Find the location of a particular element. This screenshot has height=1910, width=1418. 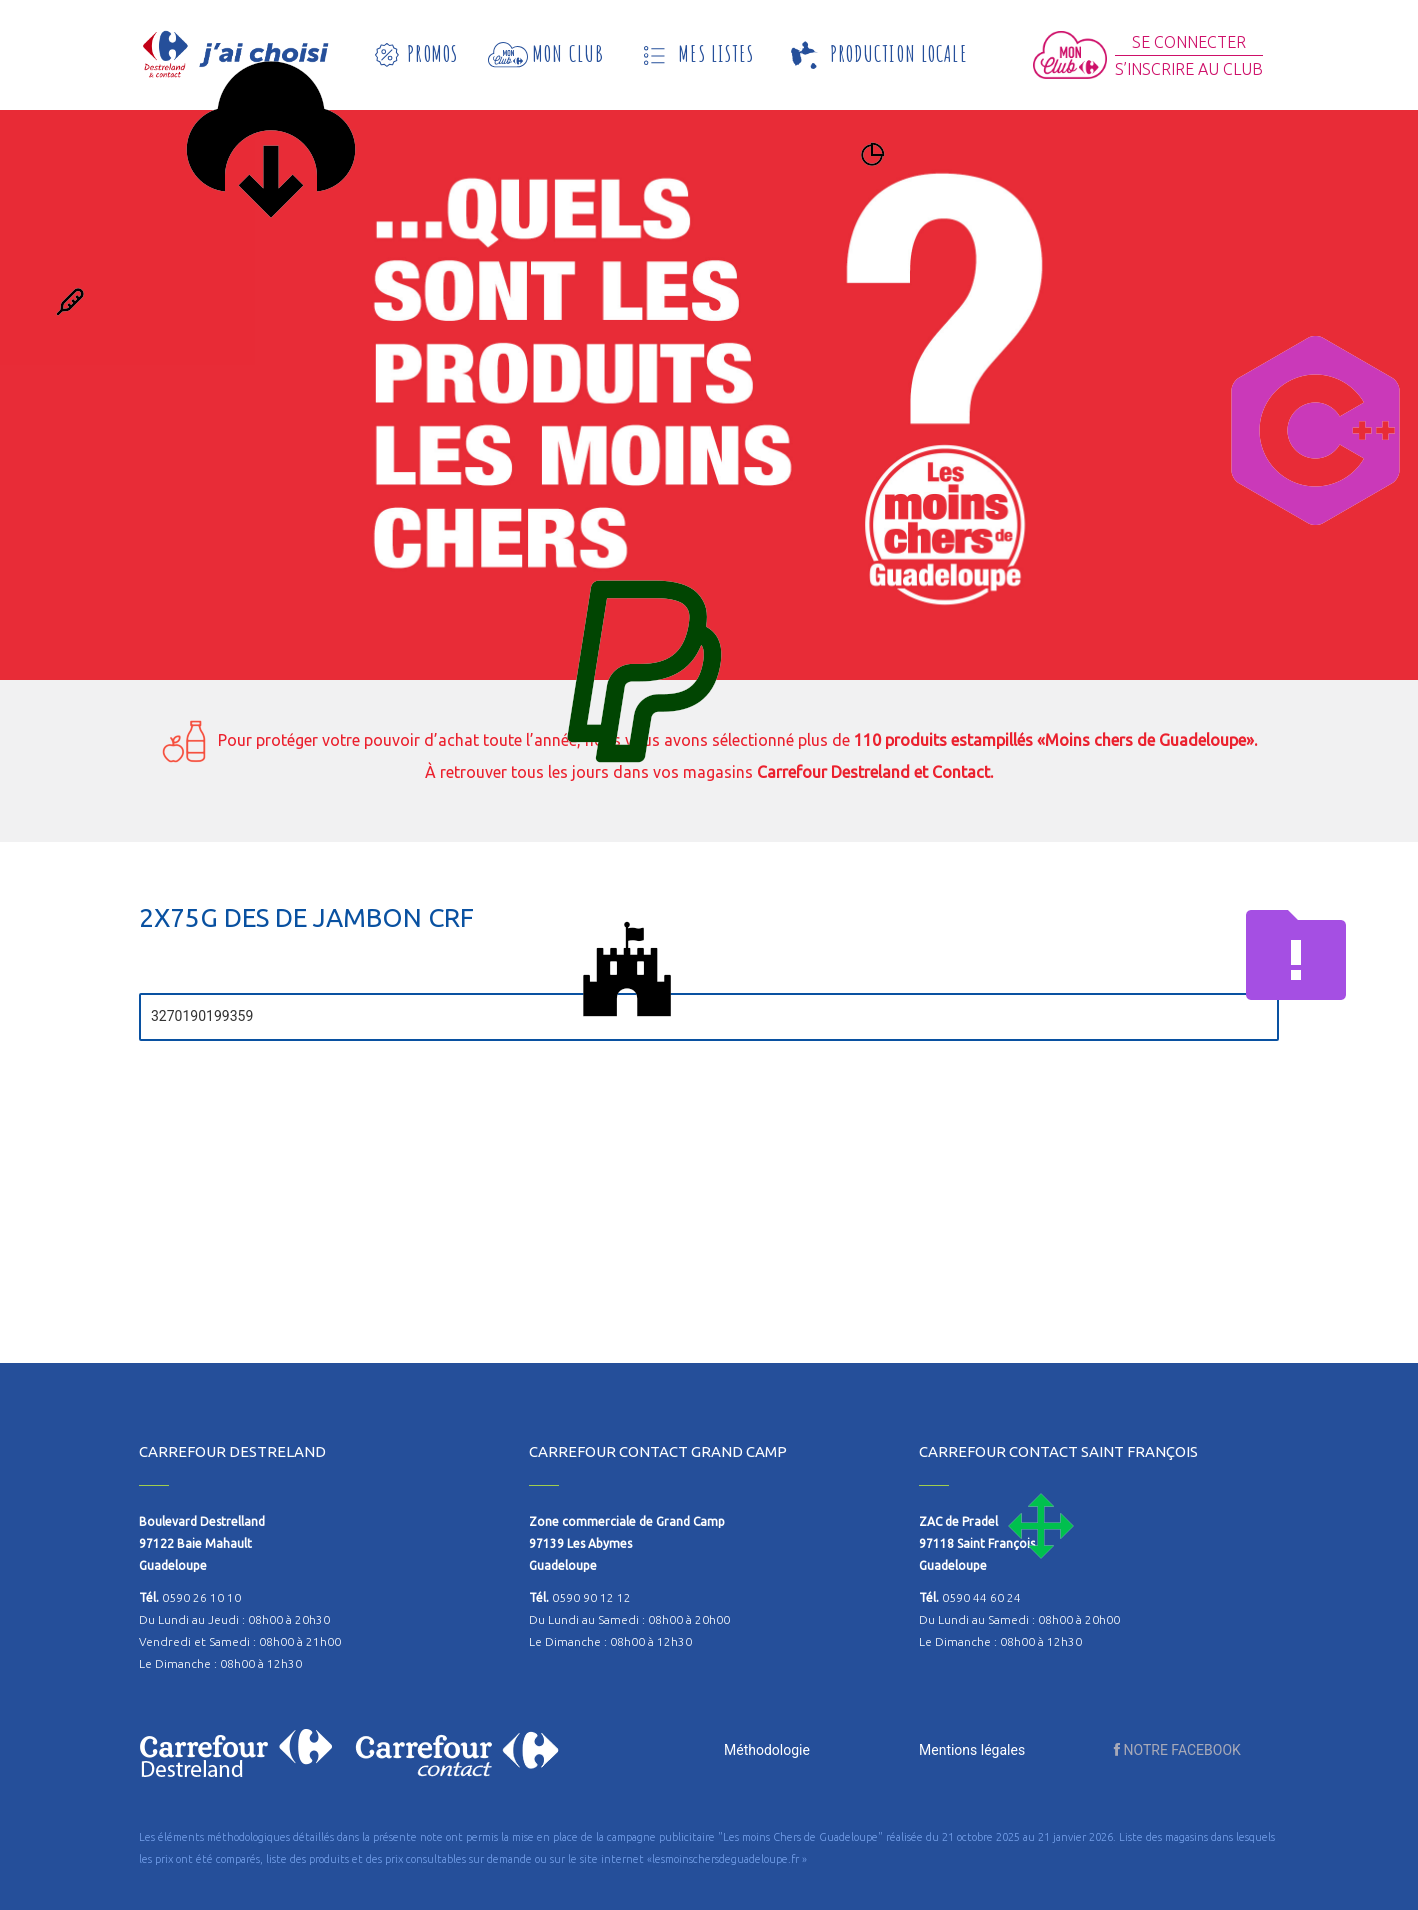

check temperature or health readings is located at coordinates (70, 302).